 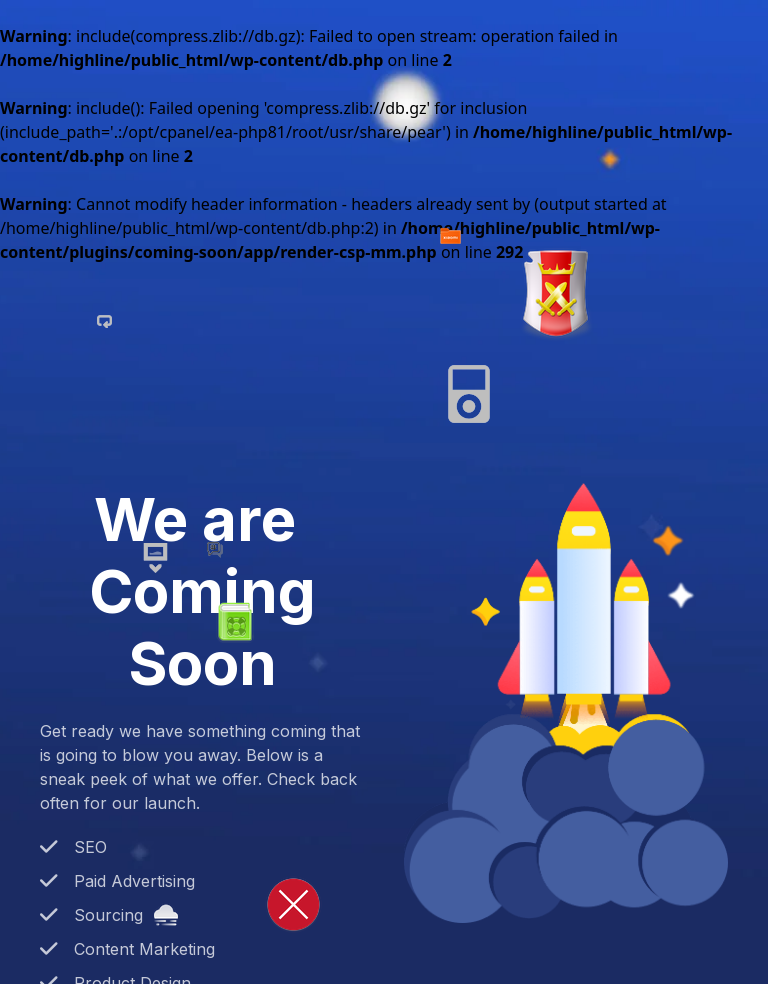 What do you see at coordinates (104, 320) in the screenshot?
I see `enable repeat mode for current playlist` at bounding box center [104, 320].